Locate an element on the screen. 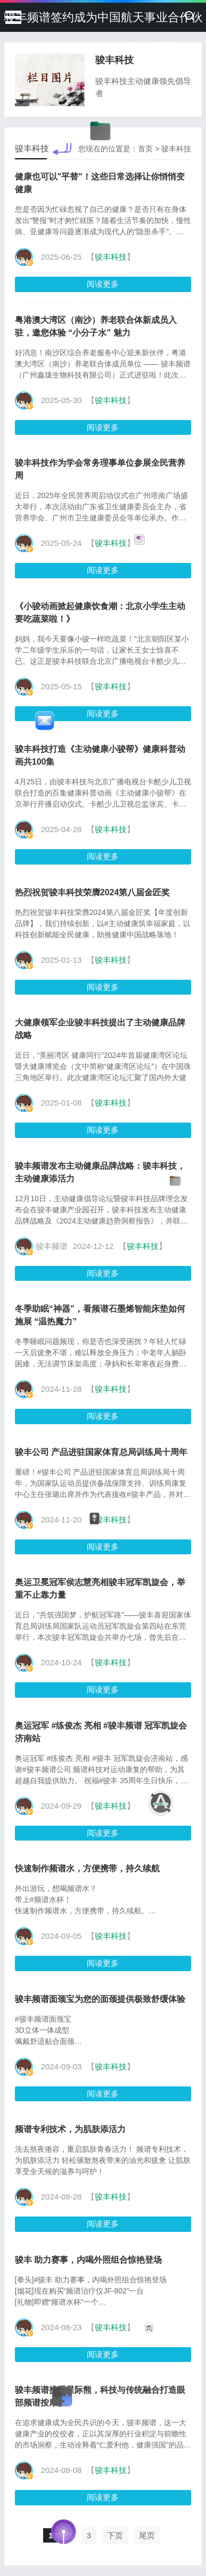  an iMelody audio file is located at coordinates (149, 2327).